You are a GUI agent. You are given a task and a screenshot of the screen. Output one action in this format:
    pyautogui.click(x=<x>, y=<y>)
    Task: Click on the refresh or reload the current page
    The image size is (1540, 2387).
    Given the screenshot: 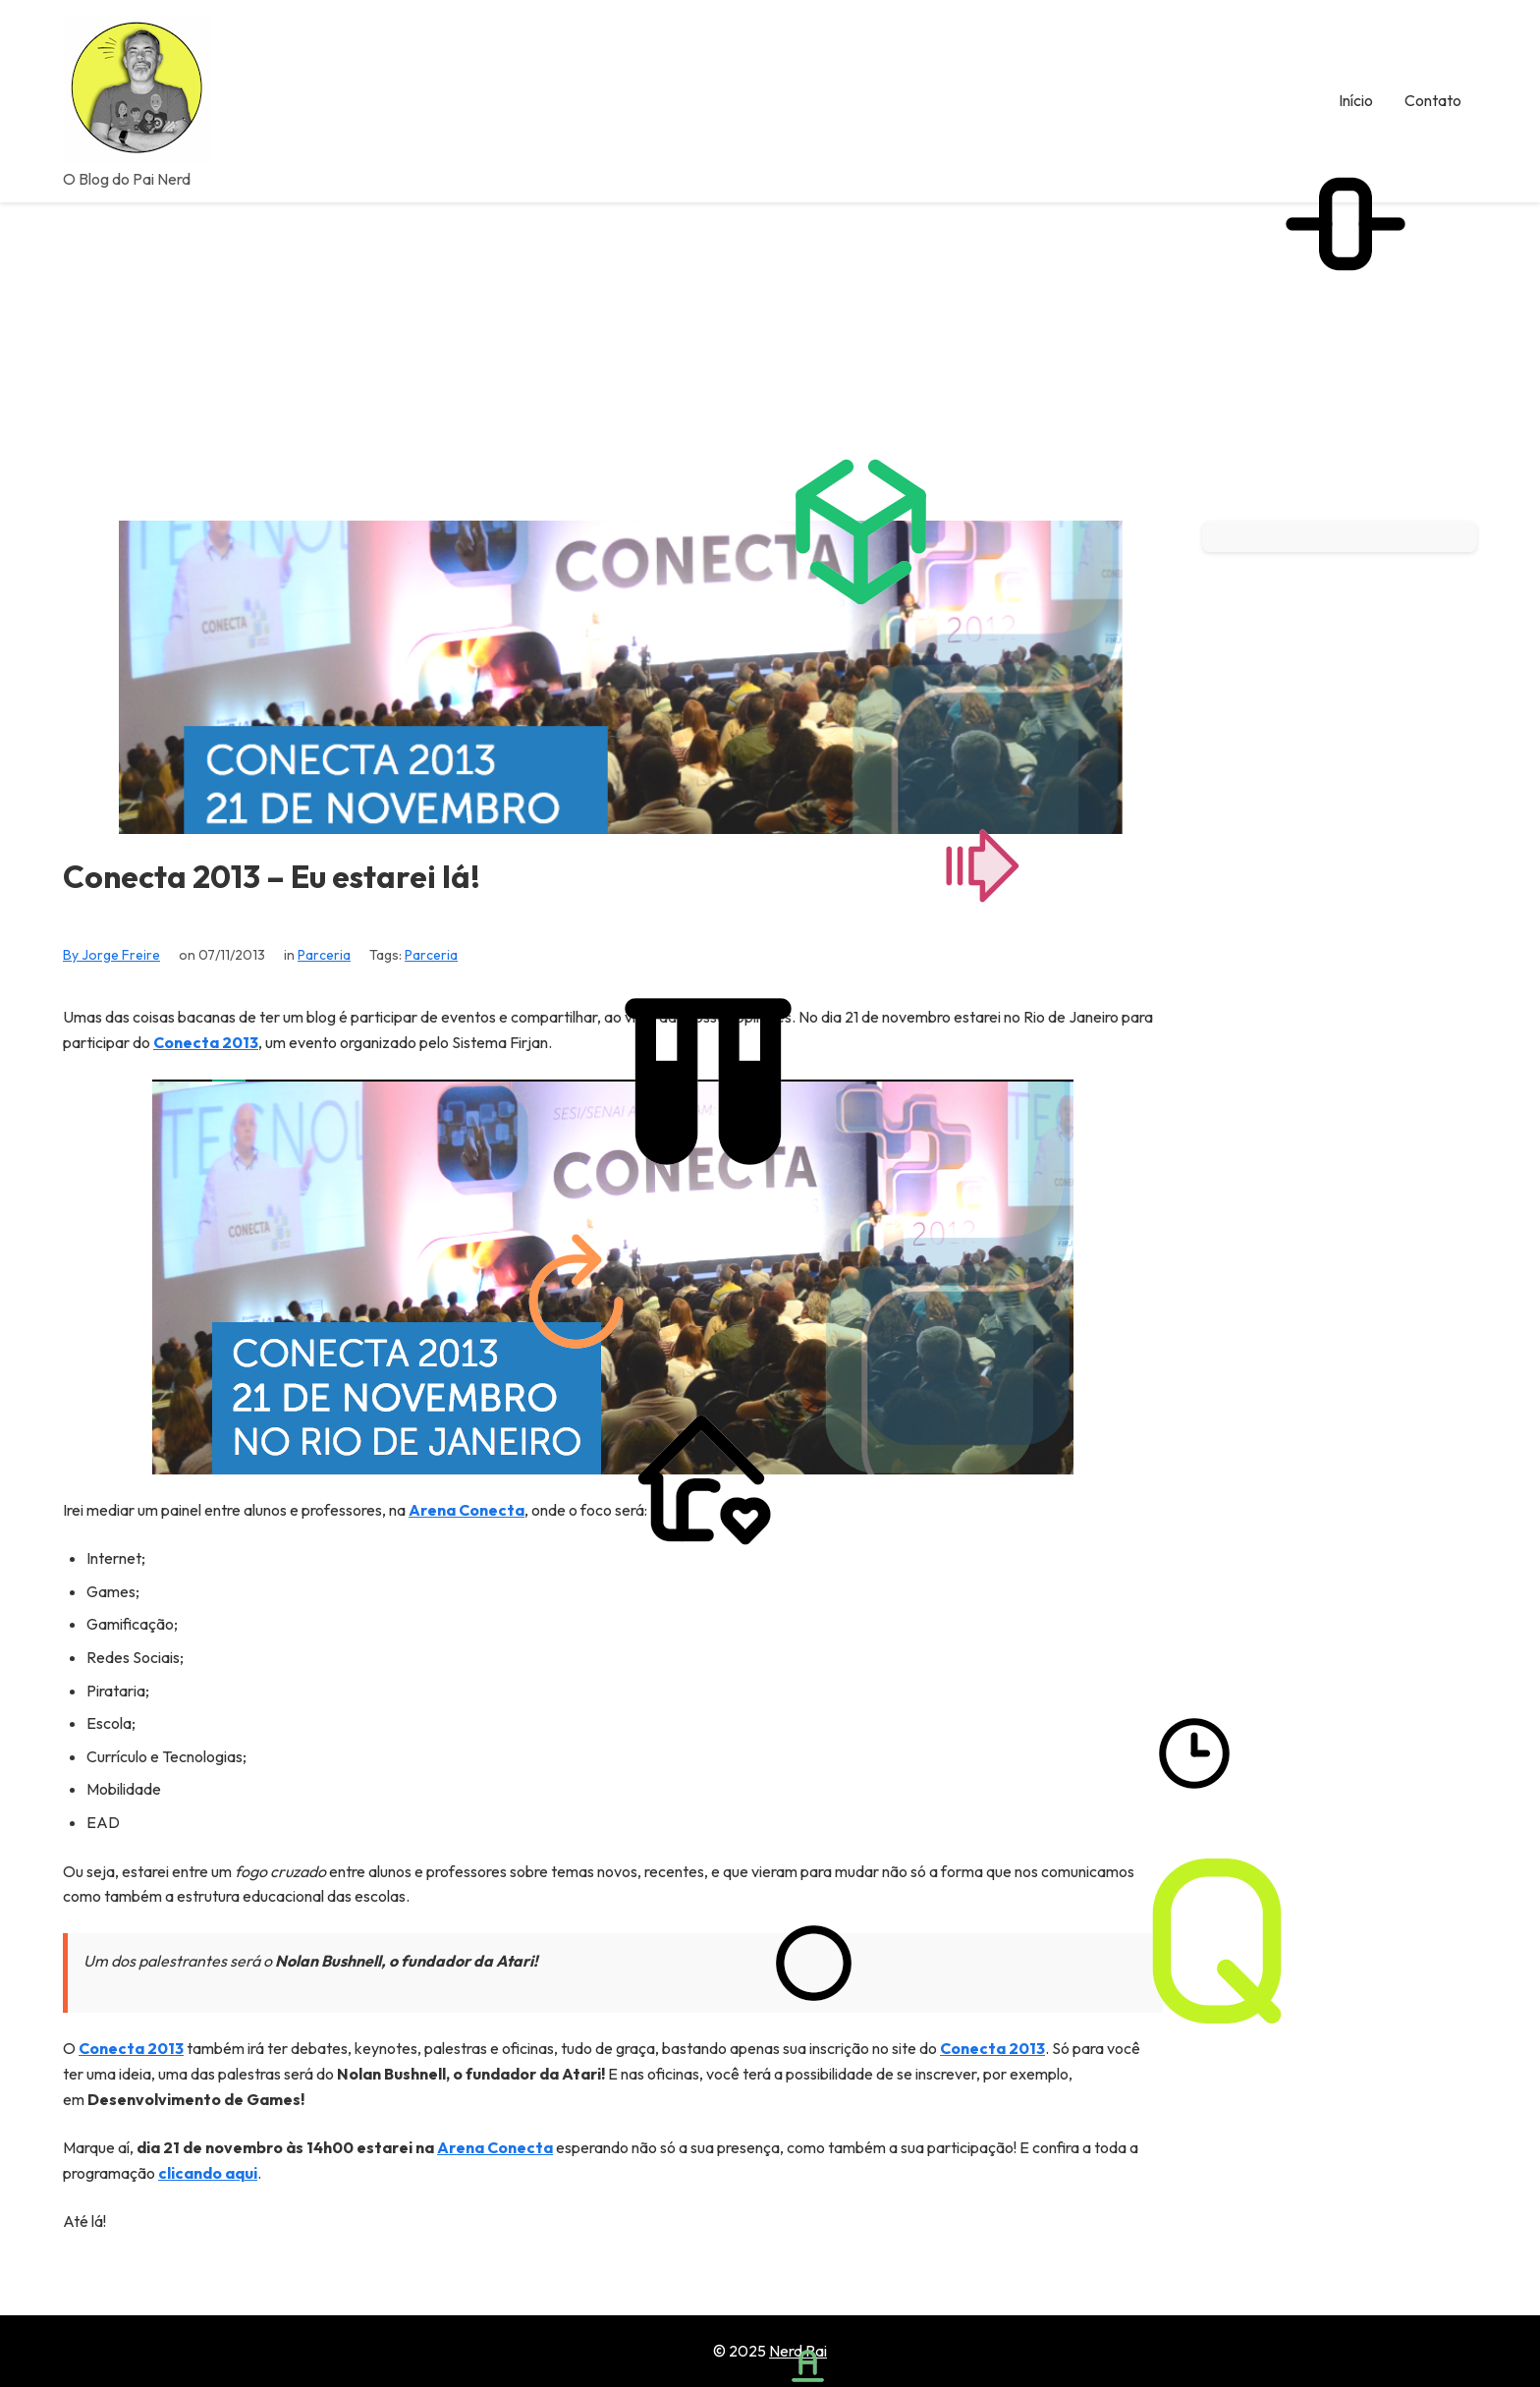 What is the action you would take?
    pyautogui.click(x=576, y=1291)
    